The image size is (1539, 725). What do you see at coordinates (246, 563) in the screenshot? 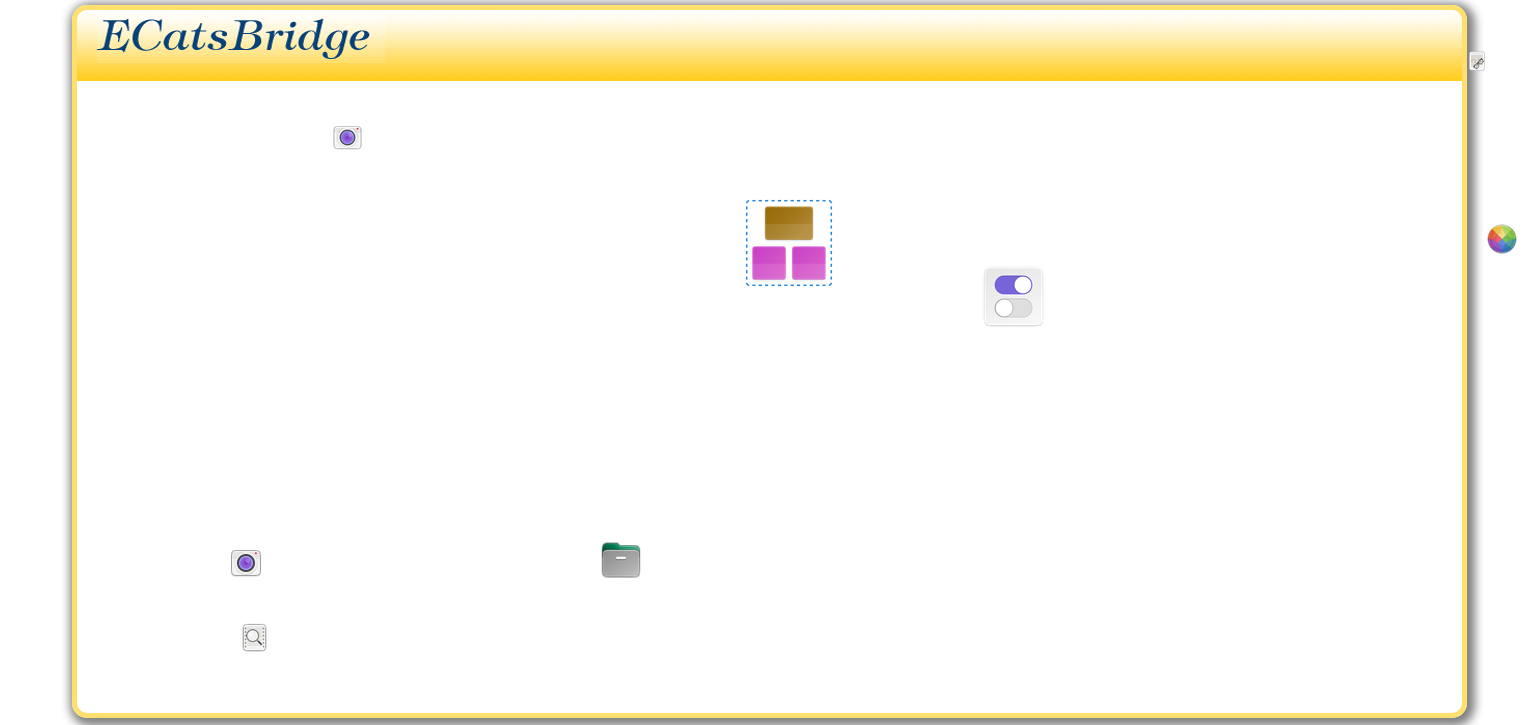
I see `open the camera app` at bounding box center [246, 563].